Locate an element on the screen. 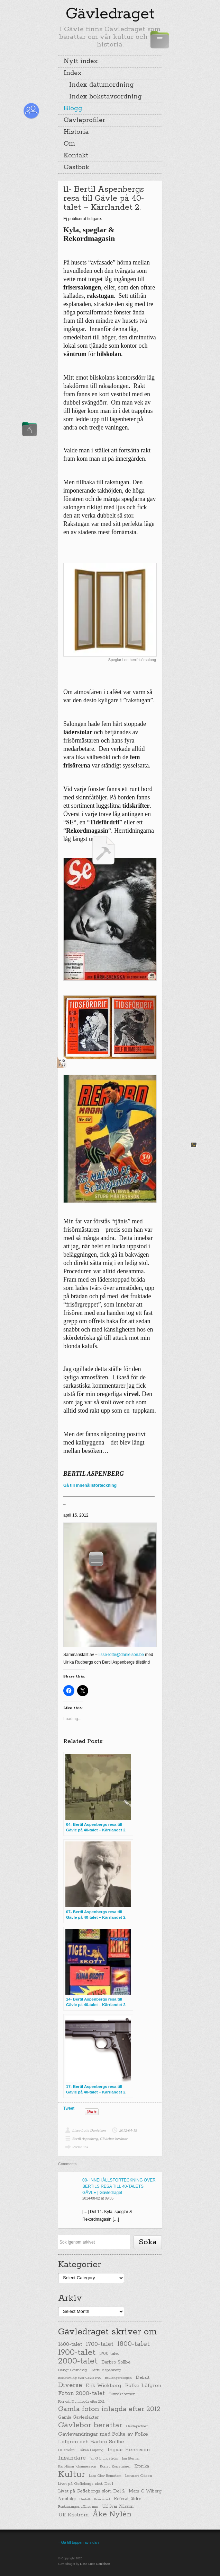  open insync cloud sync folder is located at coordinates (29, 429).